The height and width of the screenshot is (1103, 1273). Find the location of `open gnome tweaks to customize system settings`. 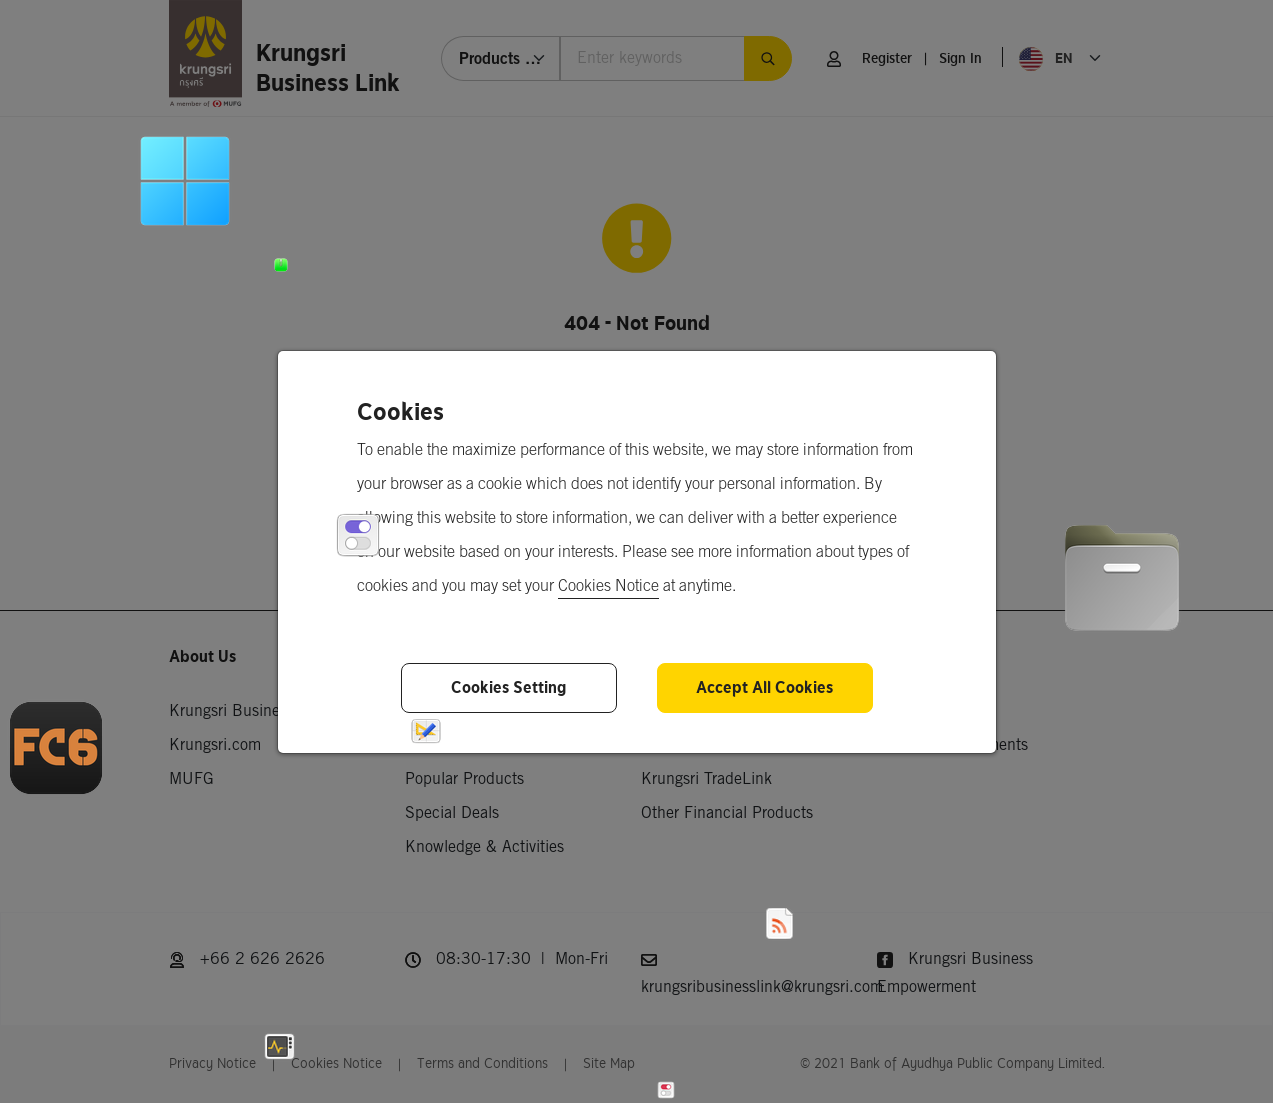

open gnome tweaks to customize system settings is located at coordinates (666, 1090).